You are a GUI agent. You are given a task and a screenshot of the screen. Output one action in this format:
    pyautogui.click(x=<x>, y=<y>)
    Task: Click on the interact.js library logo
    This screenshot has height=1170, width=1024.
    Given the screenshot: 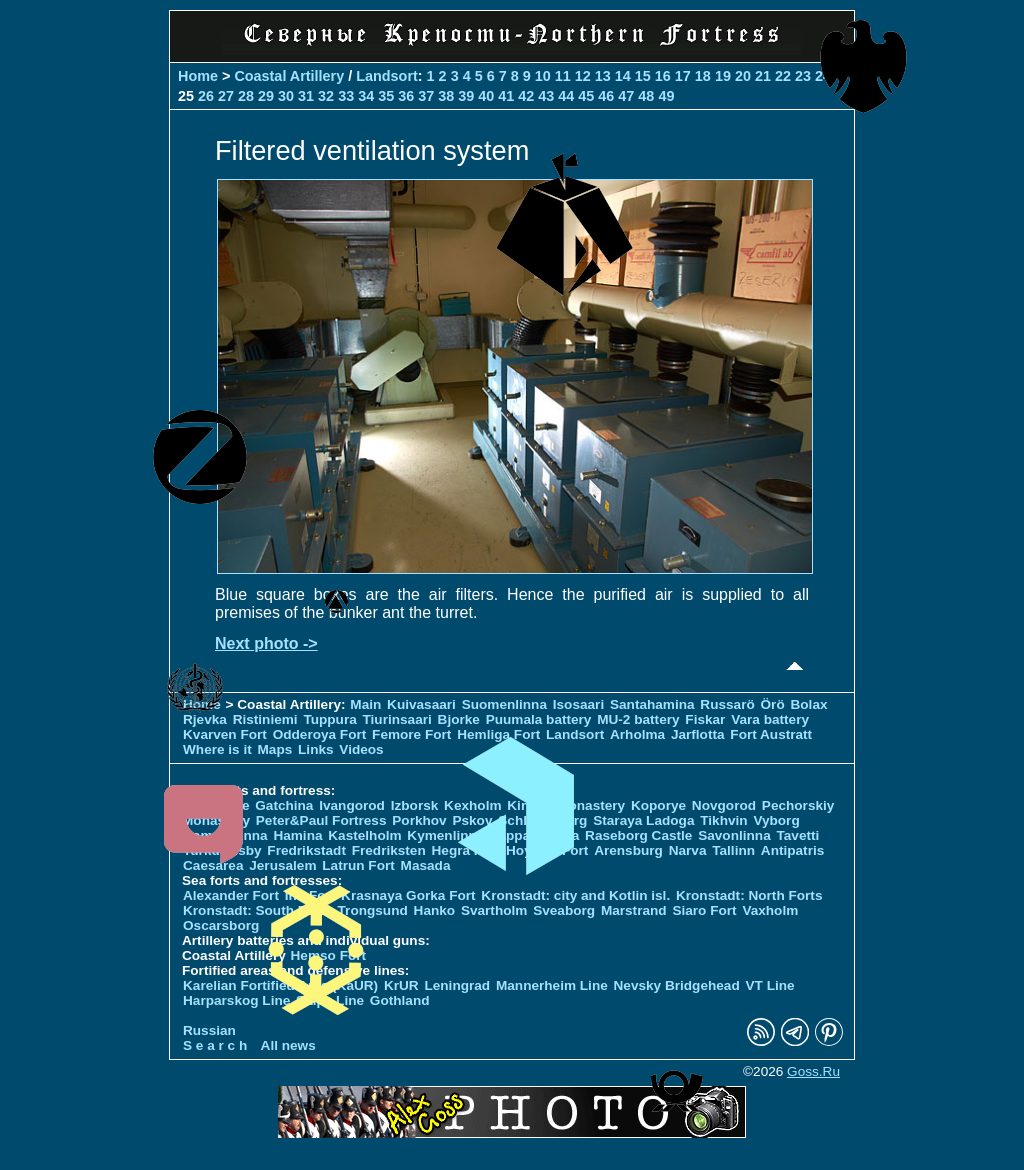 What is the action you would take?
    pyautogui.click(x=336, y=601)
    